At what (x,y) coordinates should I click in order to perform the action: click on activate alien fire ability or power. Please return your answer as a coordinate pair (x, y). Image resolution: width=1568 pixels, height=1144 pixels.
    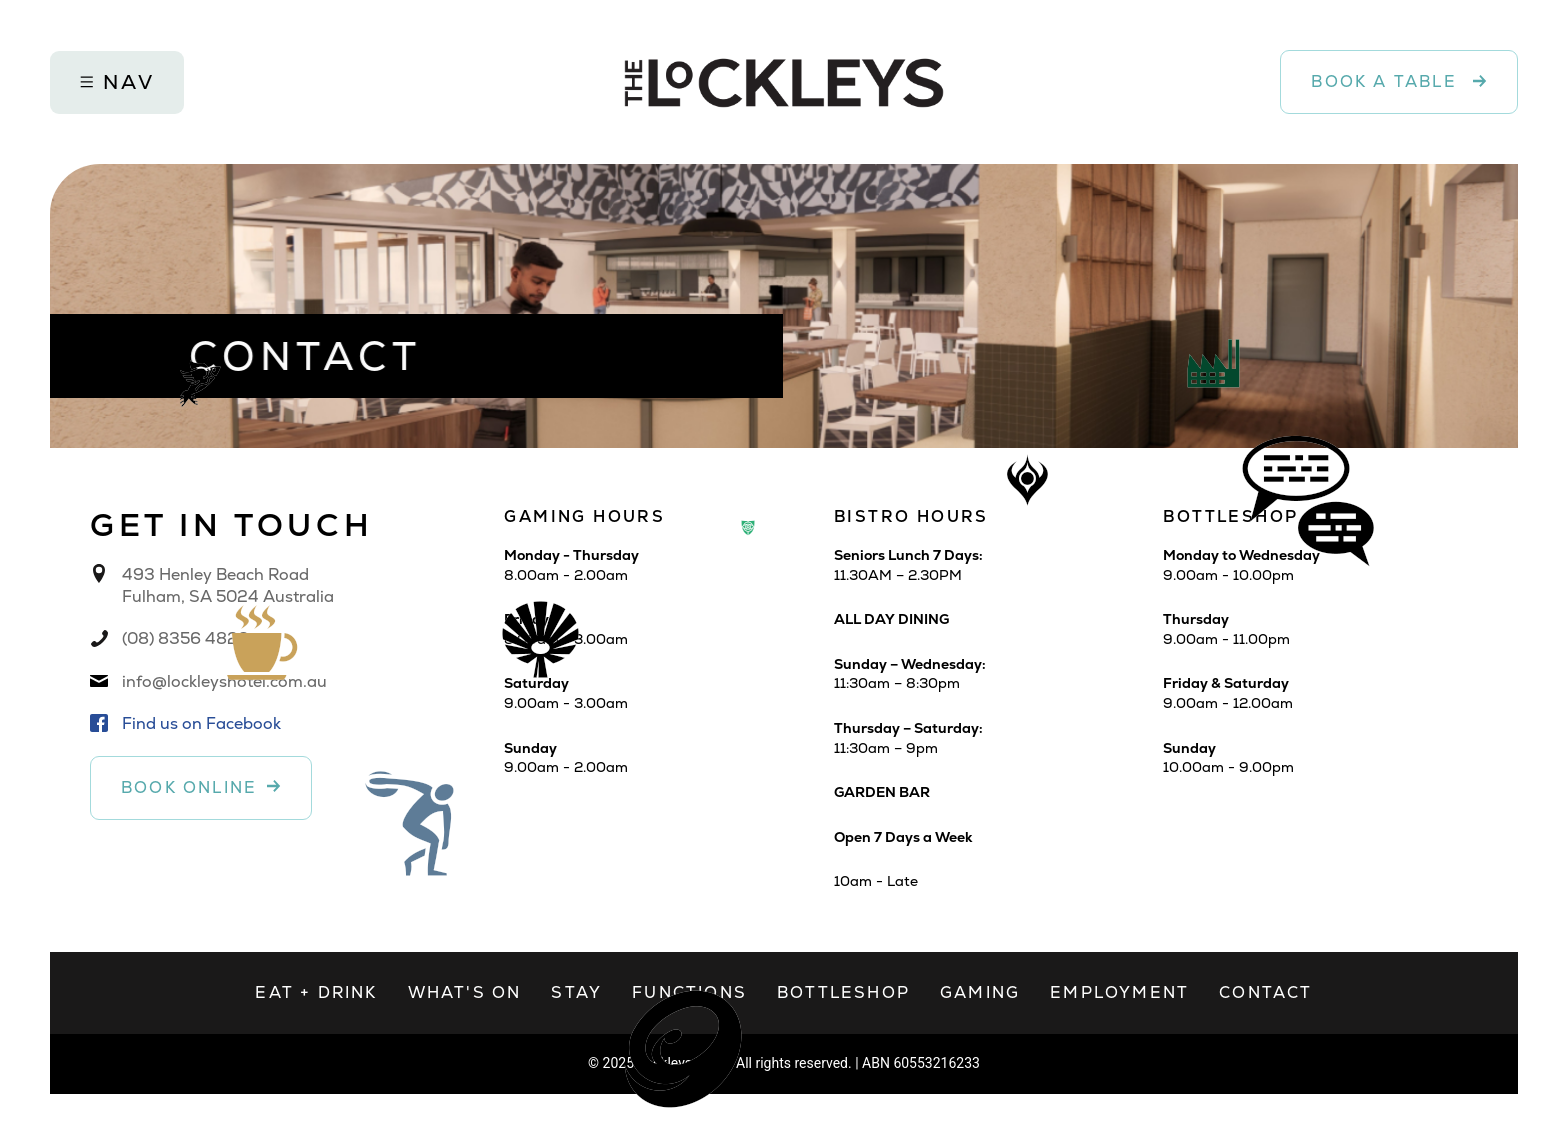
    Looking at the image, I should click on (1027, 480).